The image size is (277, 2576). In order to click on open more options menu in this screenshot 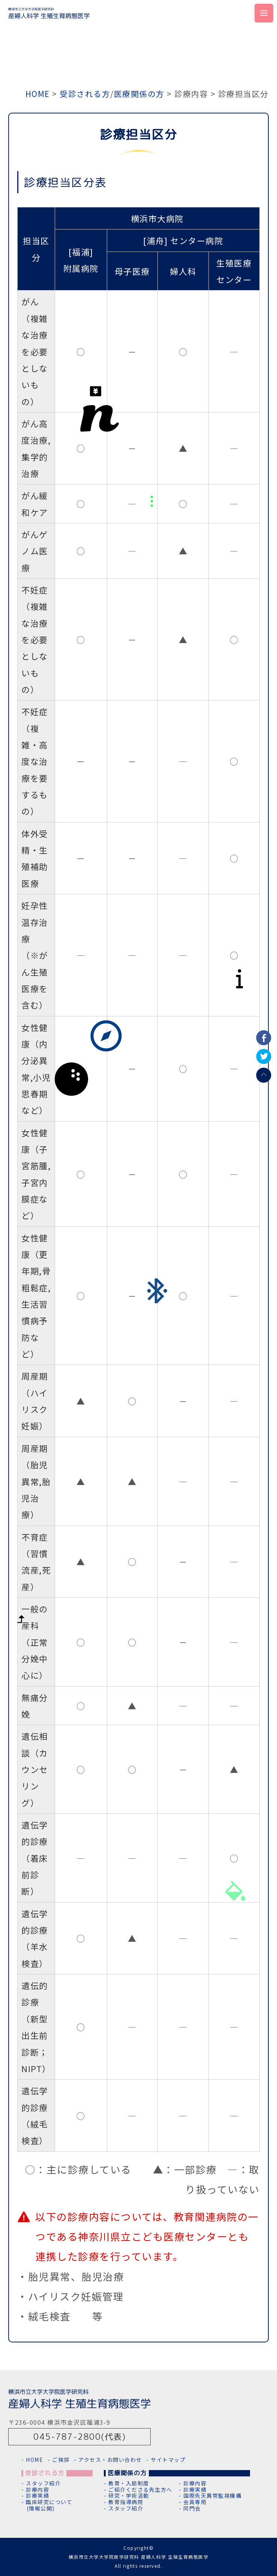, I will do `click(152, 501)`.